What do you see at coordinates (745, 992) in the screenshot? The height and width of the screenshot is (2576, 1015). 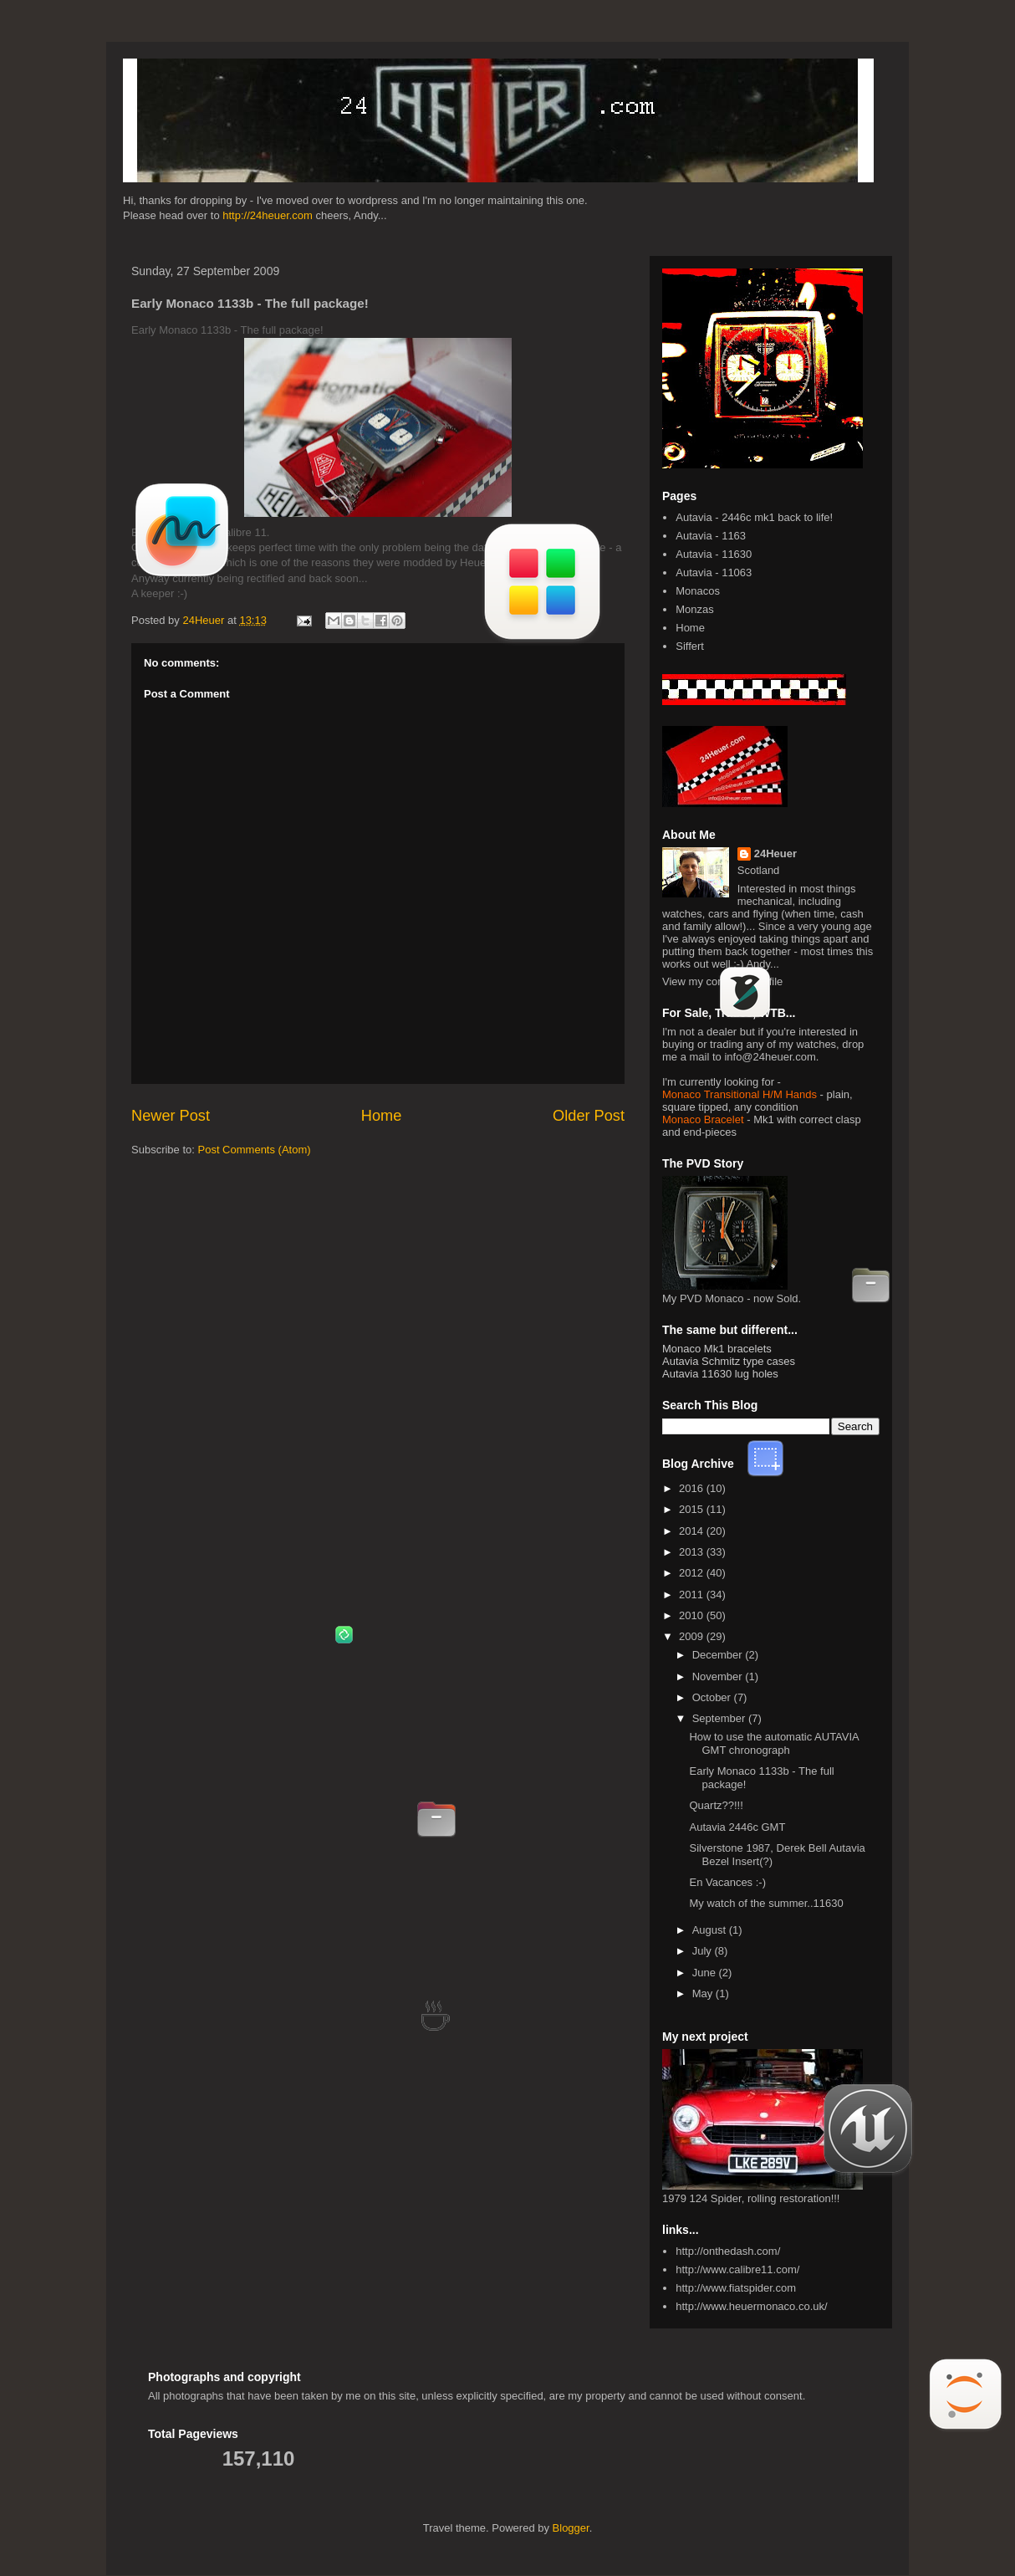 I see `open orca slicer 3d printing software` at bounding box center [745, 992].